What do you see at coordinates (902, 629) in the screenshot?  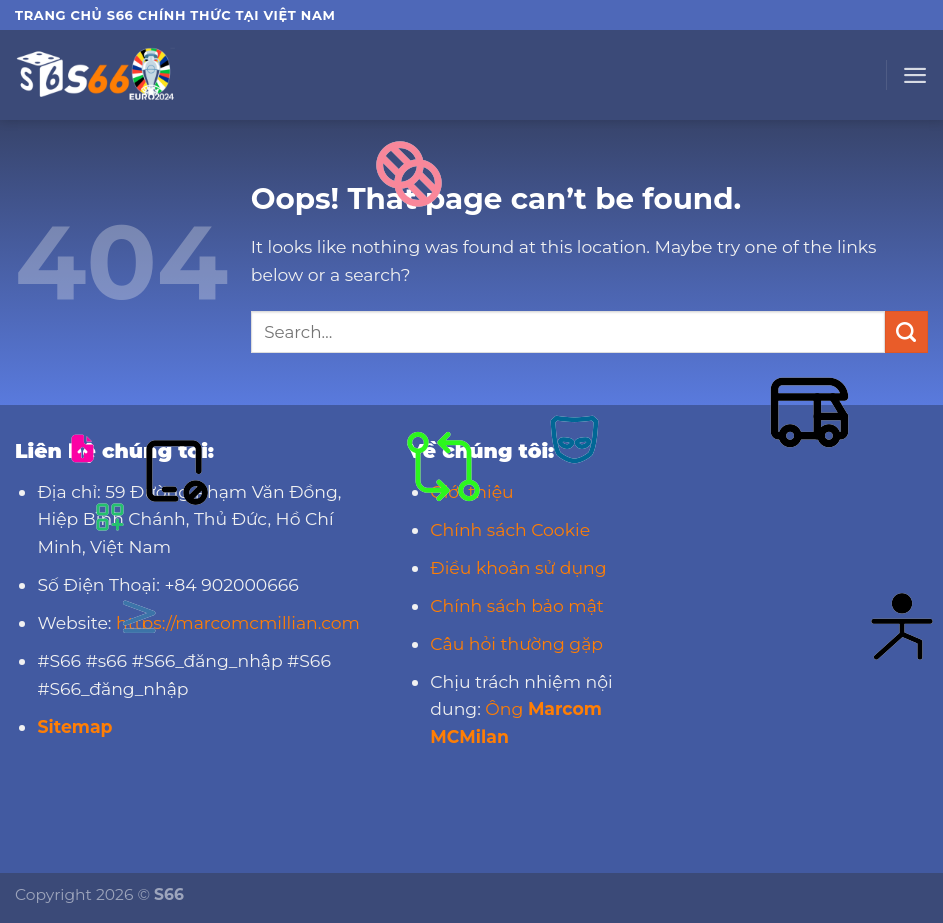 I see `access tai chi or meditation exercises` at bounding box center [902, 629].